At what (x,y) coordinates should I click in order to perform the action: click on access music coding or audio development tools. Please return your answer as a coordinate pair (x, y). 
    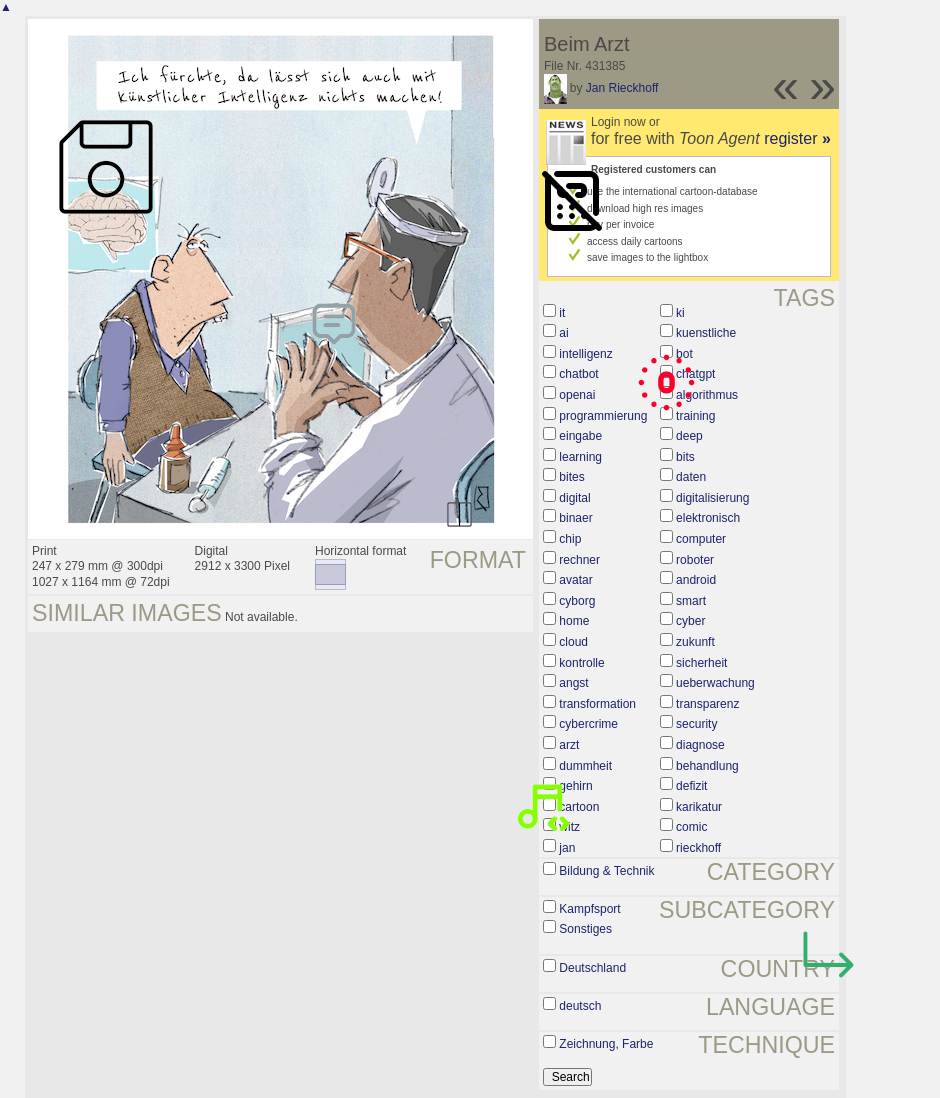
    Looking at the image, I should click on (542, 806).